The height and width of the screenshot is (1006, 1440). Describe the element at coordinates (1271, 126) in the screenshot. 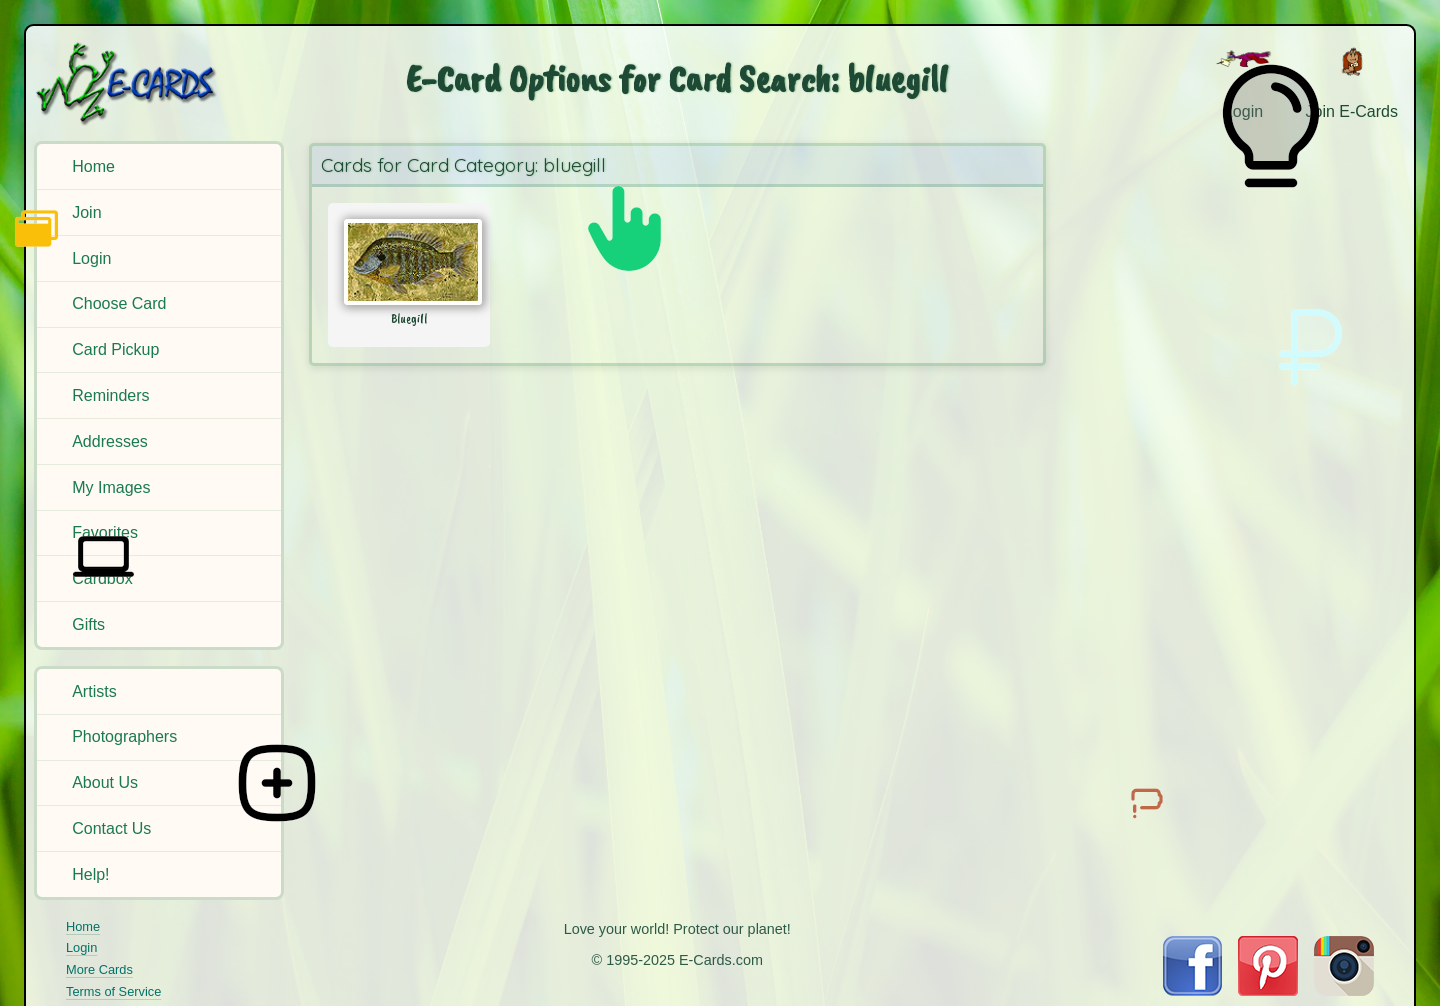

I see `access tips or helpful suggestions` at that location.